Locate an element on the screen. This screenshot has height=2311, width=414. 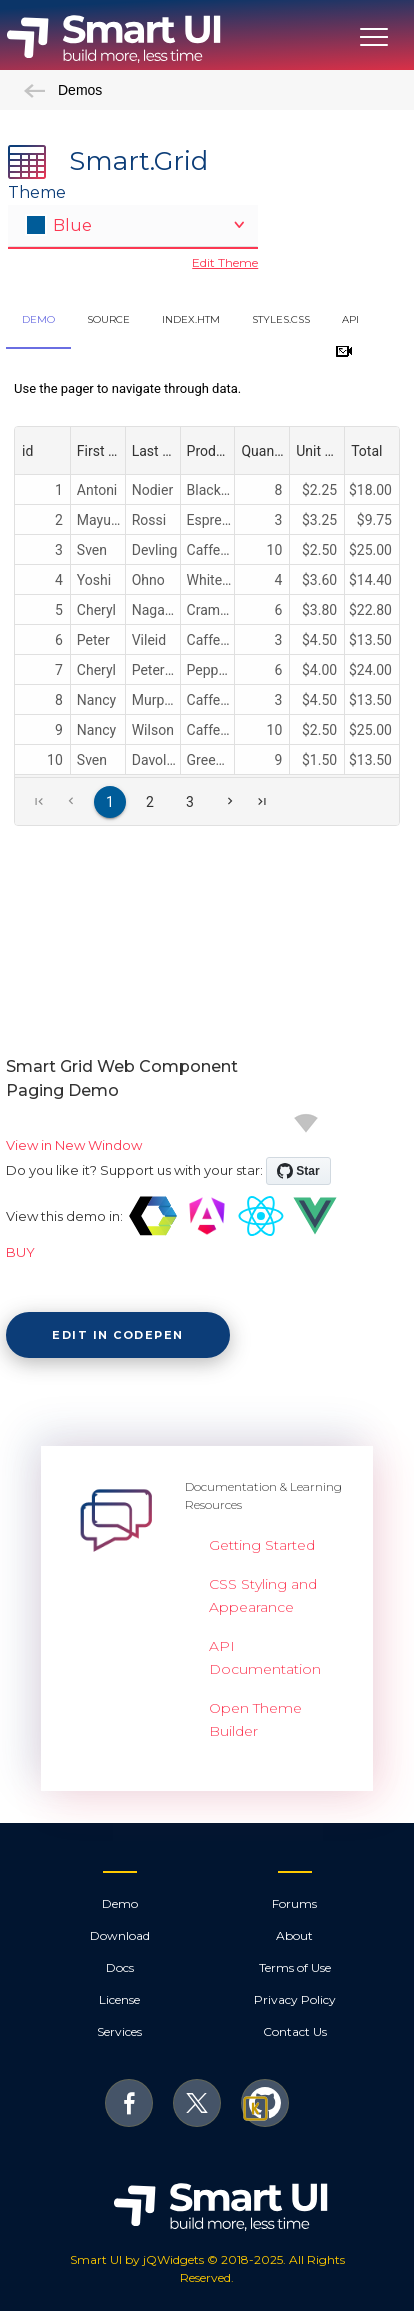
indicates no wifi signal available is located at coordinates (306, 1123).